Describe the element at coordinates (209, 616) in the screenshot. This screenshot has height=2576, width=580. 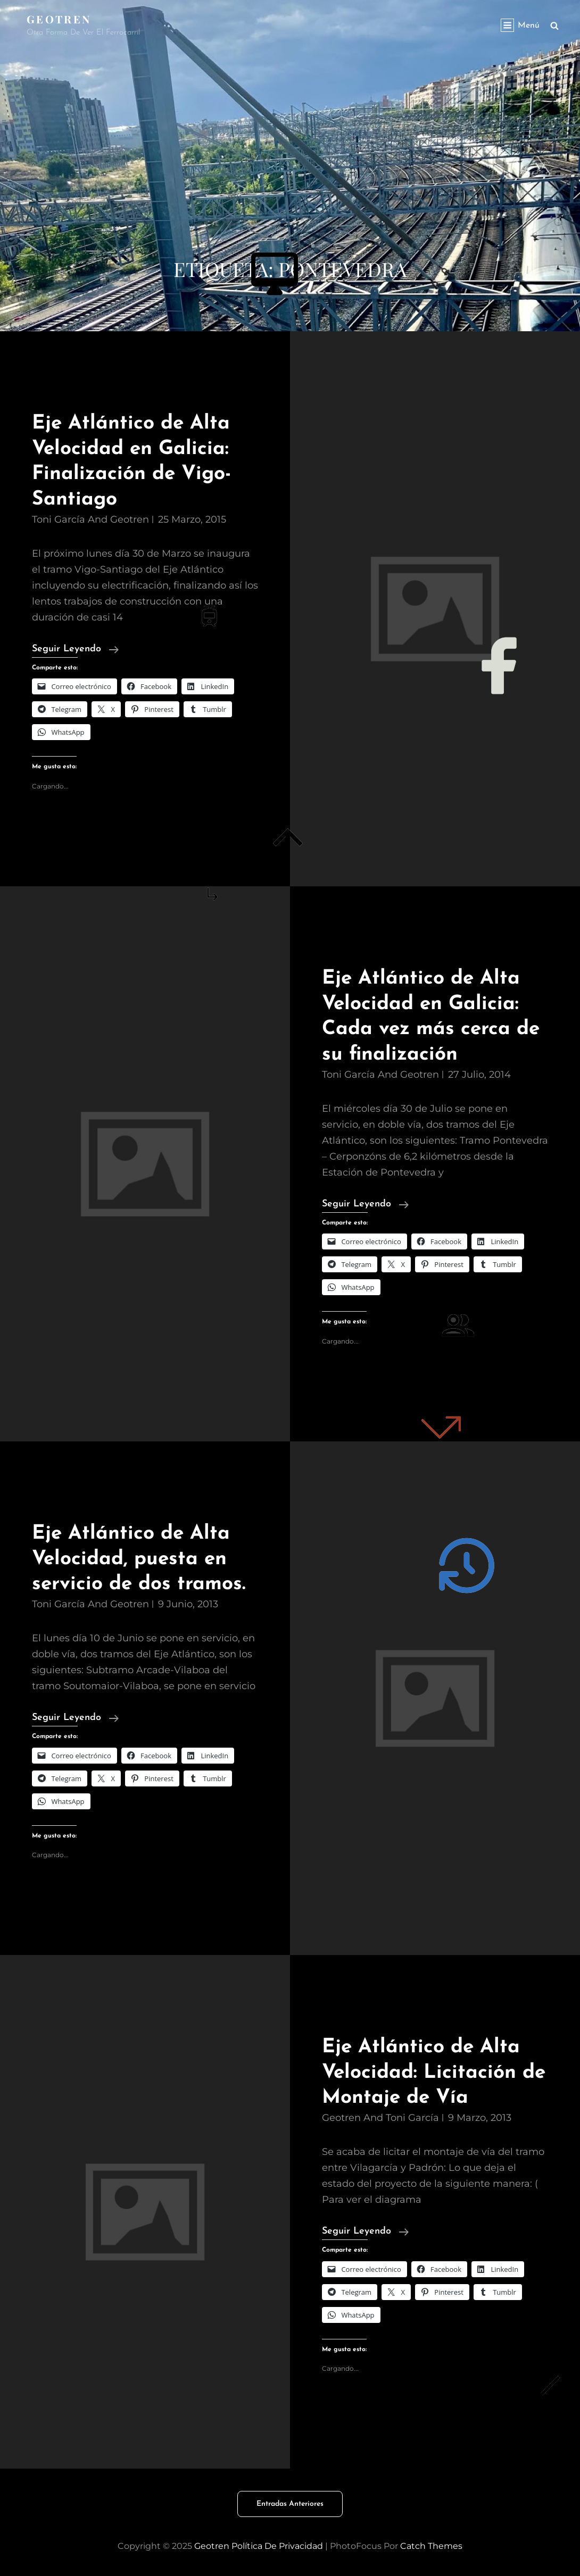
I see `view tram or light rail transit options` at that location.